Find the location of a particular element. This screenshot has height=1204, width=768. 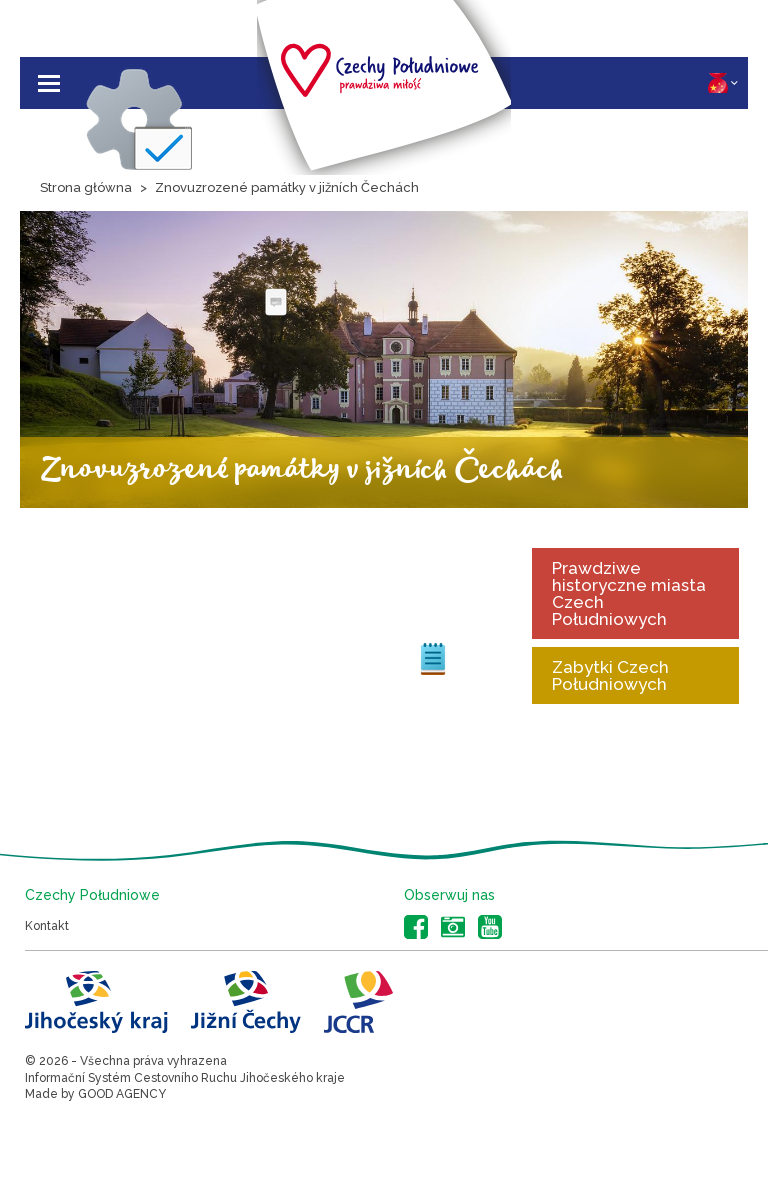

open notepad application is located at coordinates (433, 659).